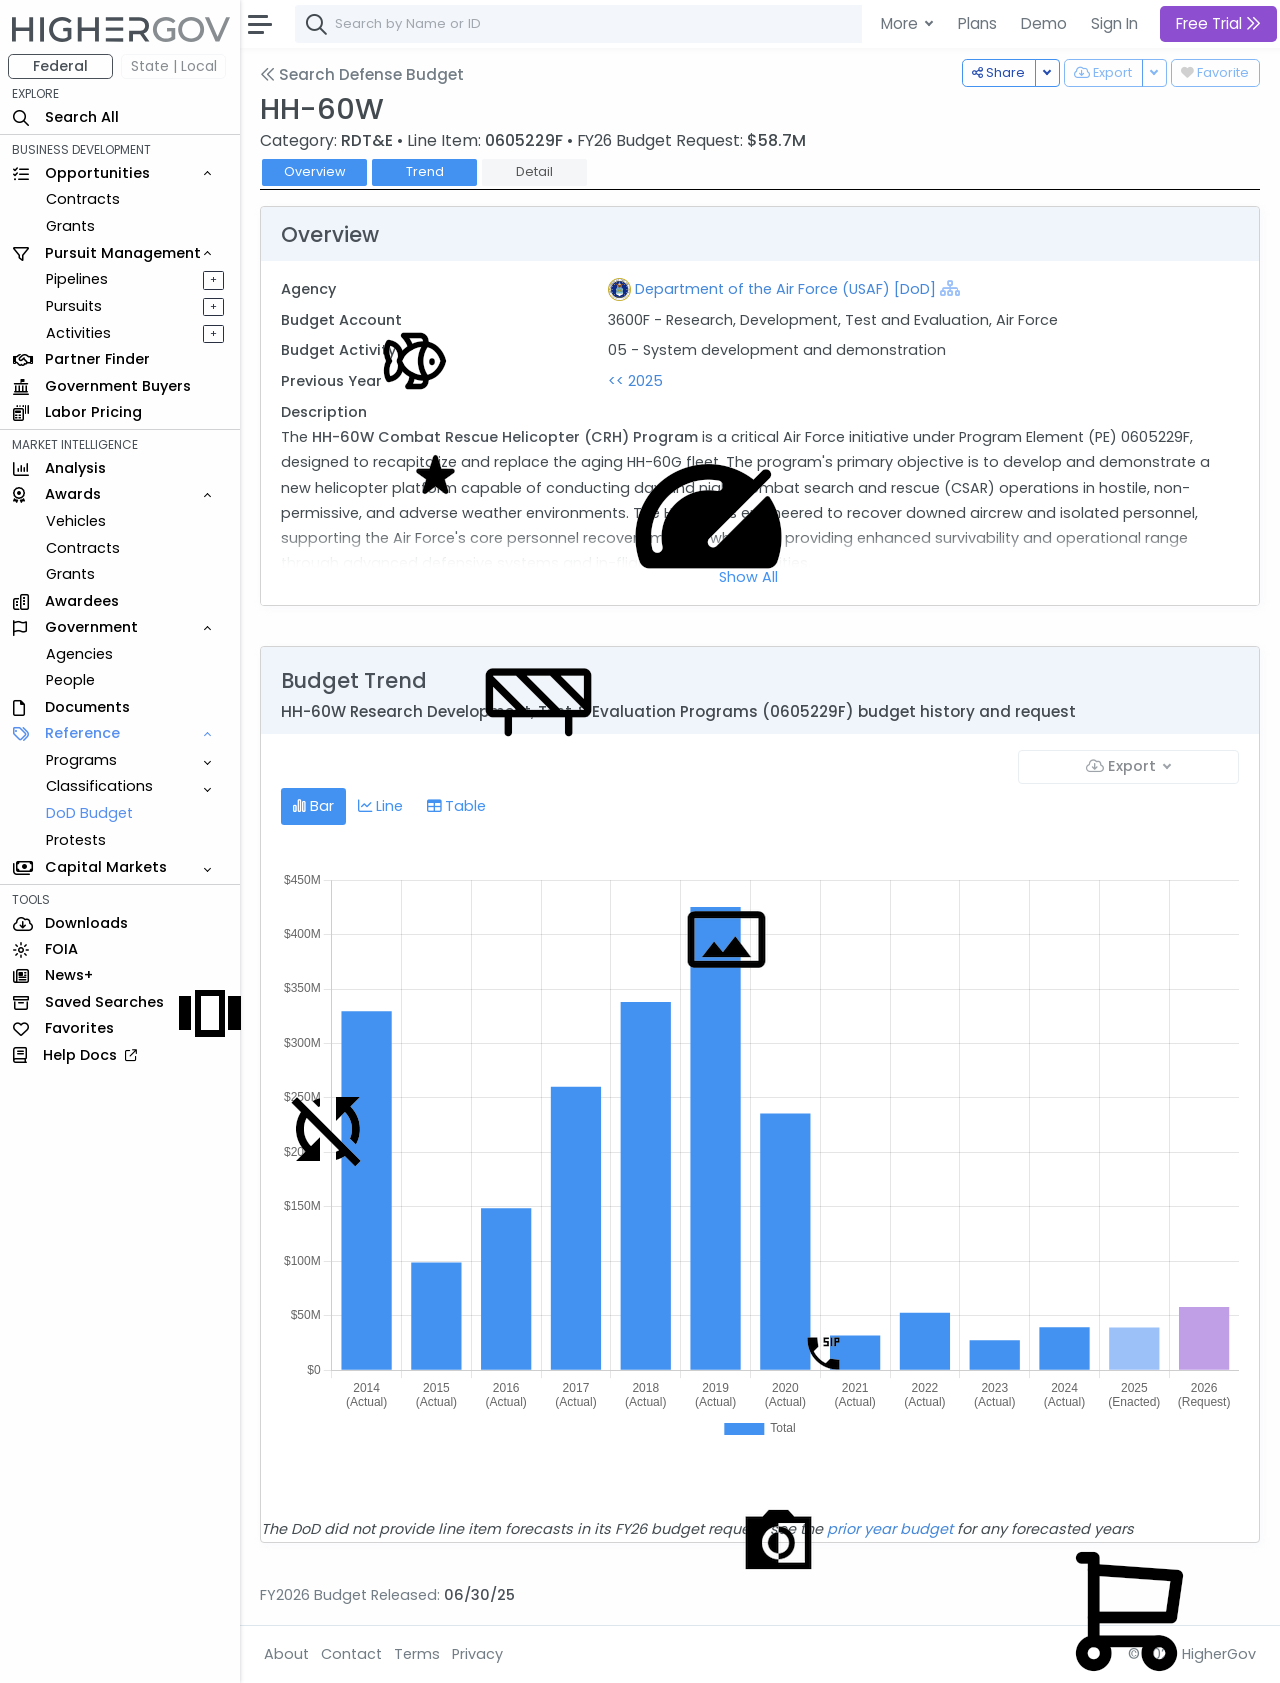 The width and height of the screenshot is (1280, 1683). What do you see at coordinates (538, 698) in the screenshot?
I see `indicates a blocked or restricted area` at bounding box center [538, 698].